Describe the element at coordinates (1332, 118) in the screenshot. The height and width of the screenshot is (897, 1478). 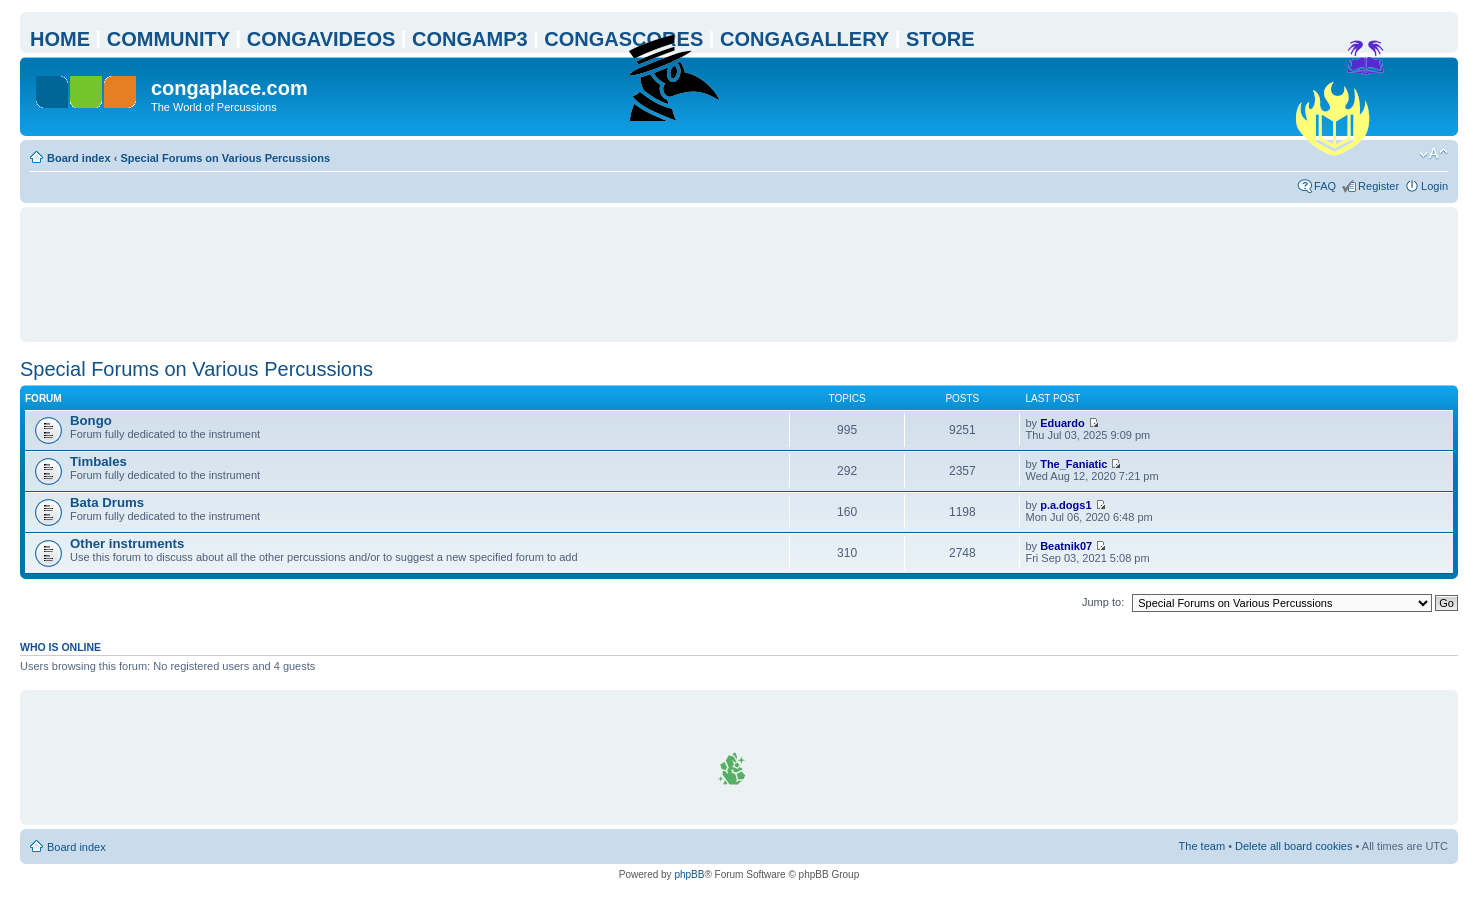
I see `destroy or permanently delete a document` at that location.